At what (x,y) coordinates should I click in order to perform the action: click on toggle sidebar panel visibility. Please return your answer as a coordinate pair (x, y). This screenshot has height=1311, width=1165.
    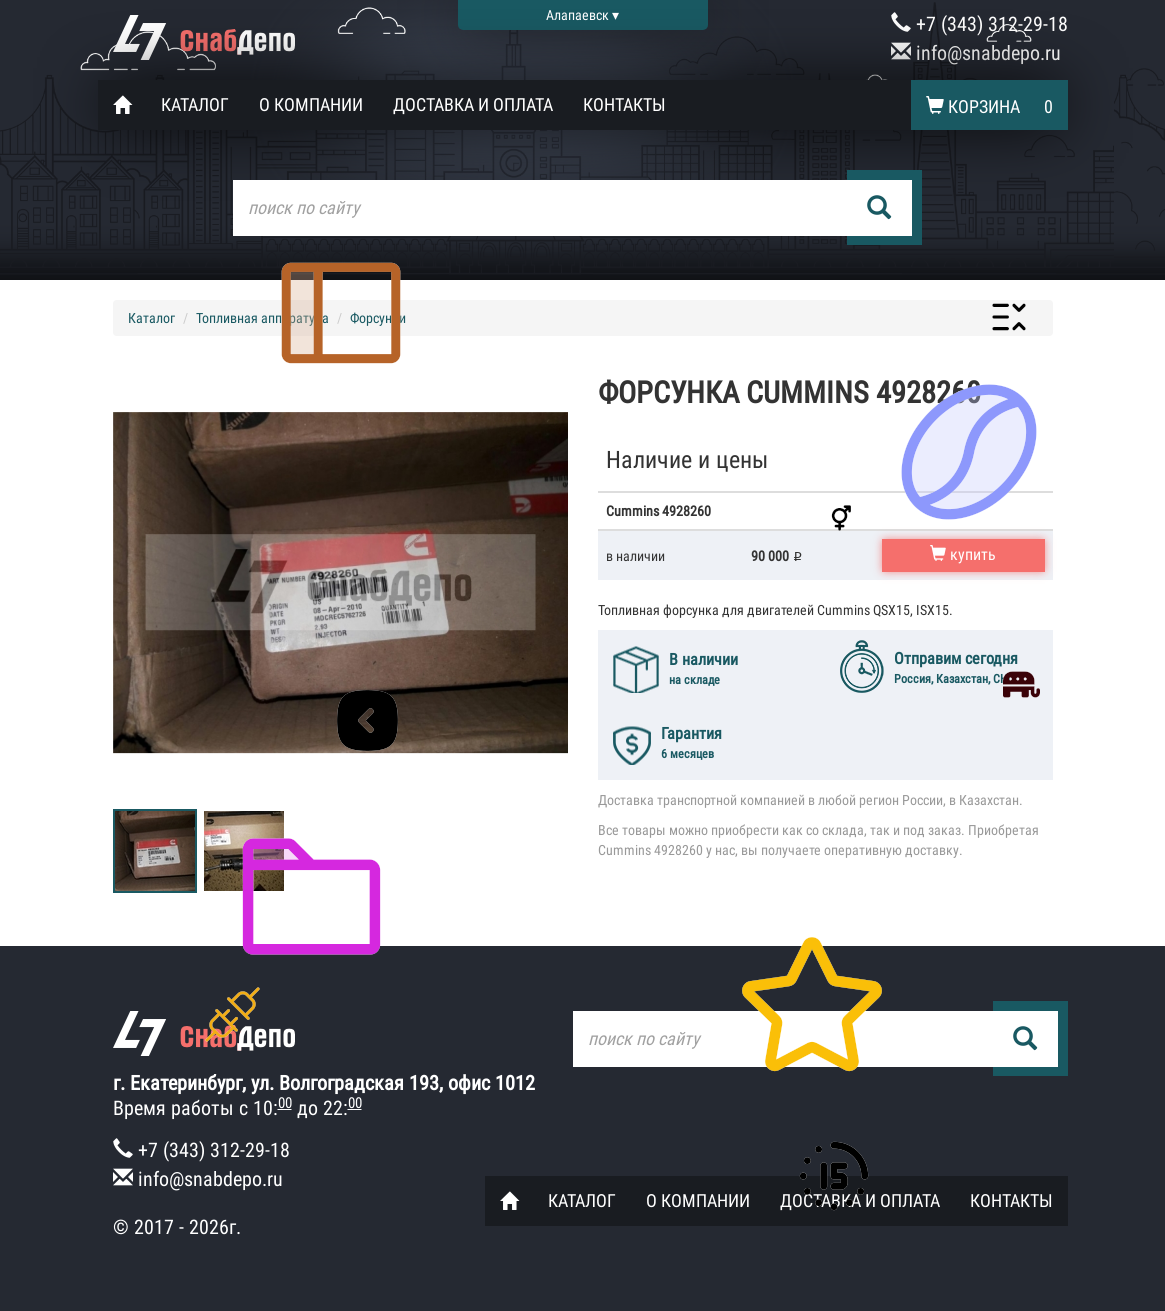
    Looking at the image, I should click on (341, 313).